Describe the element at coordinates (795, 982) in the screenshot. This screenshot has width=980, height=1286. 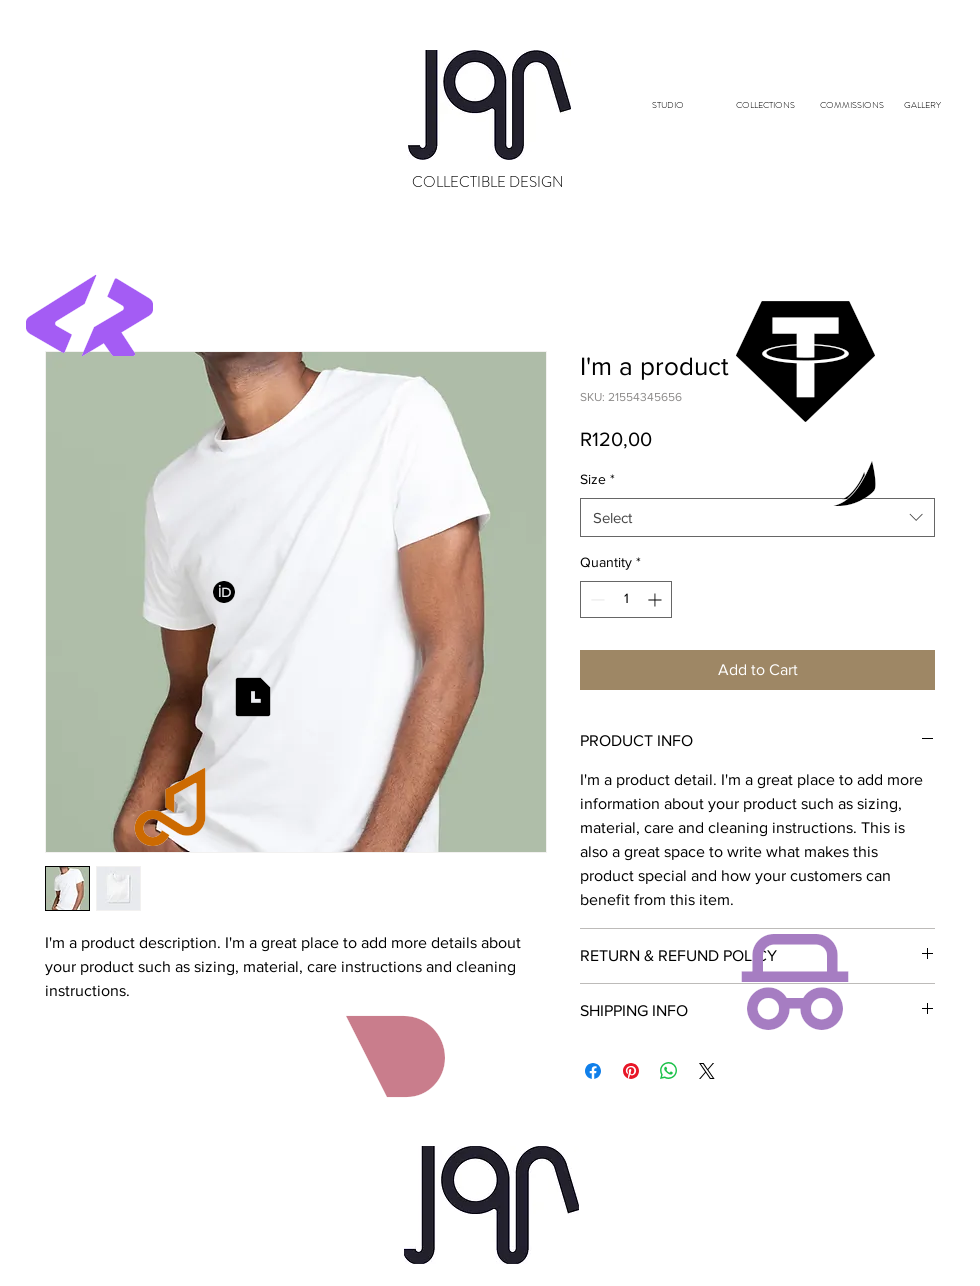
I see `incognito or private browsing mode` at that location.